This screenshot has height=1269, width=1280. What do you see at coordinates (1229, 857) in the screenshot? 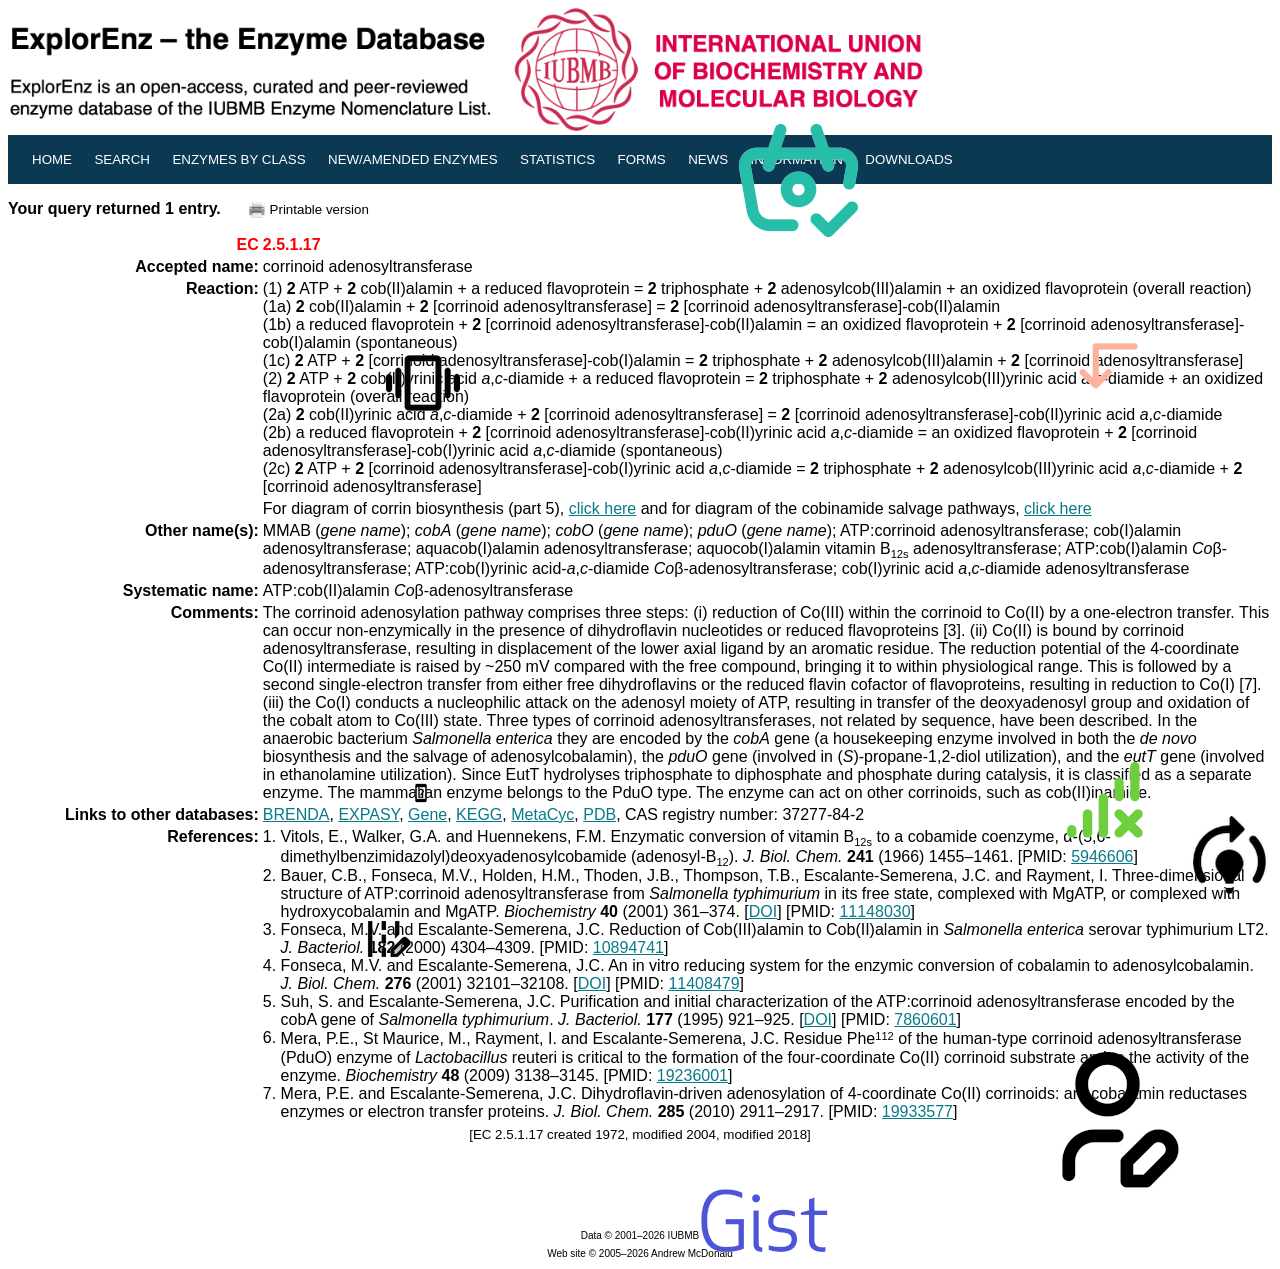
I see `indicates machine learning or AI model training in progress` at bounding box center [1229, 857].